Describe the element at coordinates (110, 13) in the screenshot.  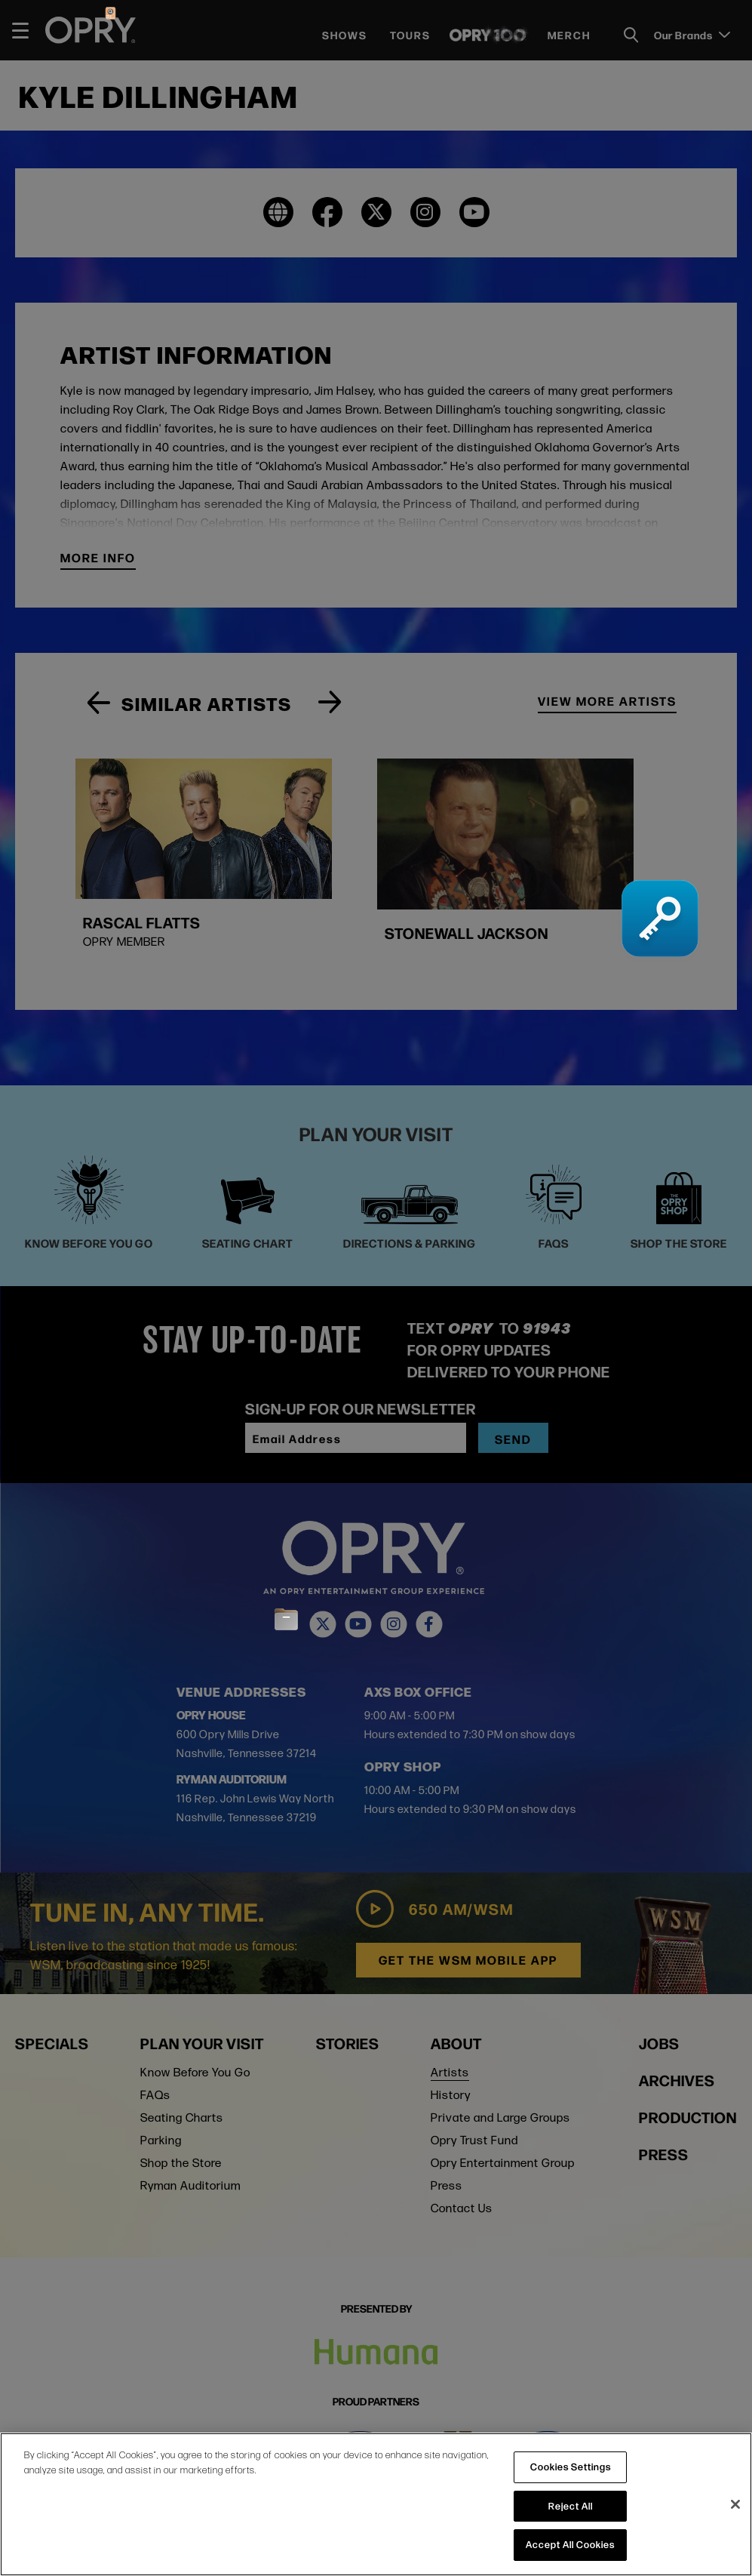
I see `resolving package dependencies` at that location.